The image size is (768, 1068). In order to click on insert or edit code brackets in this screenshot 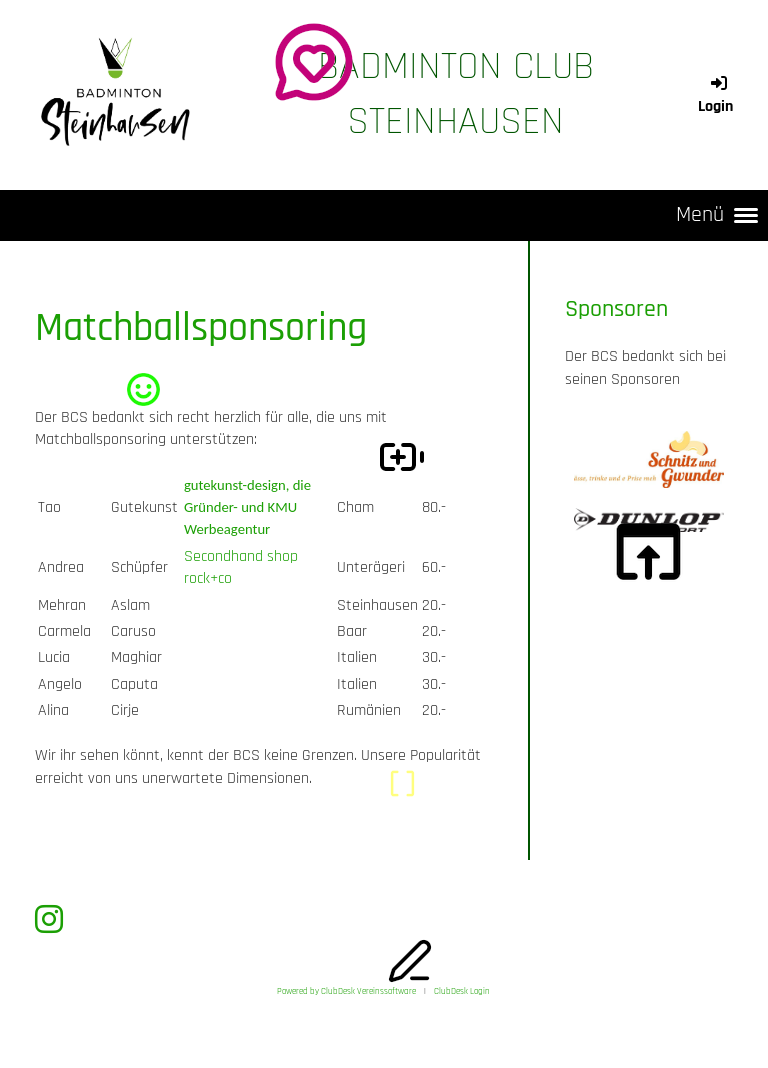, I will do `click(402, 783)`.